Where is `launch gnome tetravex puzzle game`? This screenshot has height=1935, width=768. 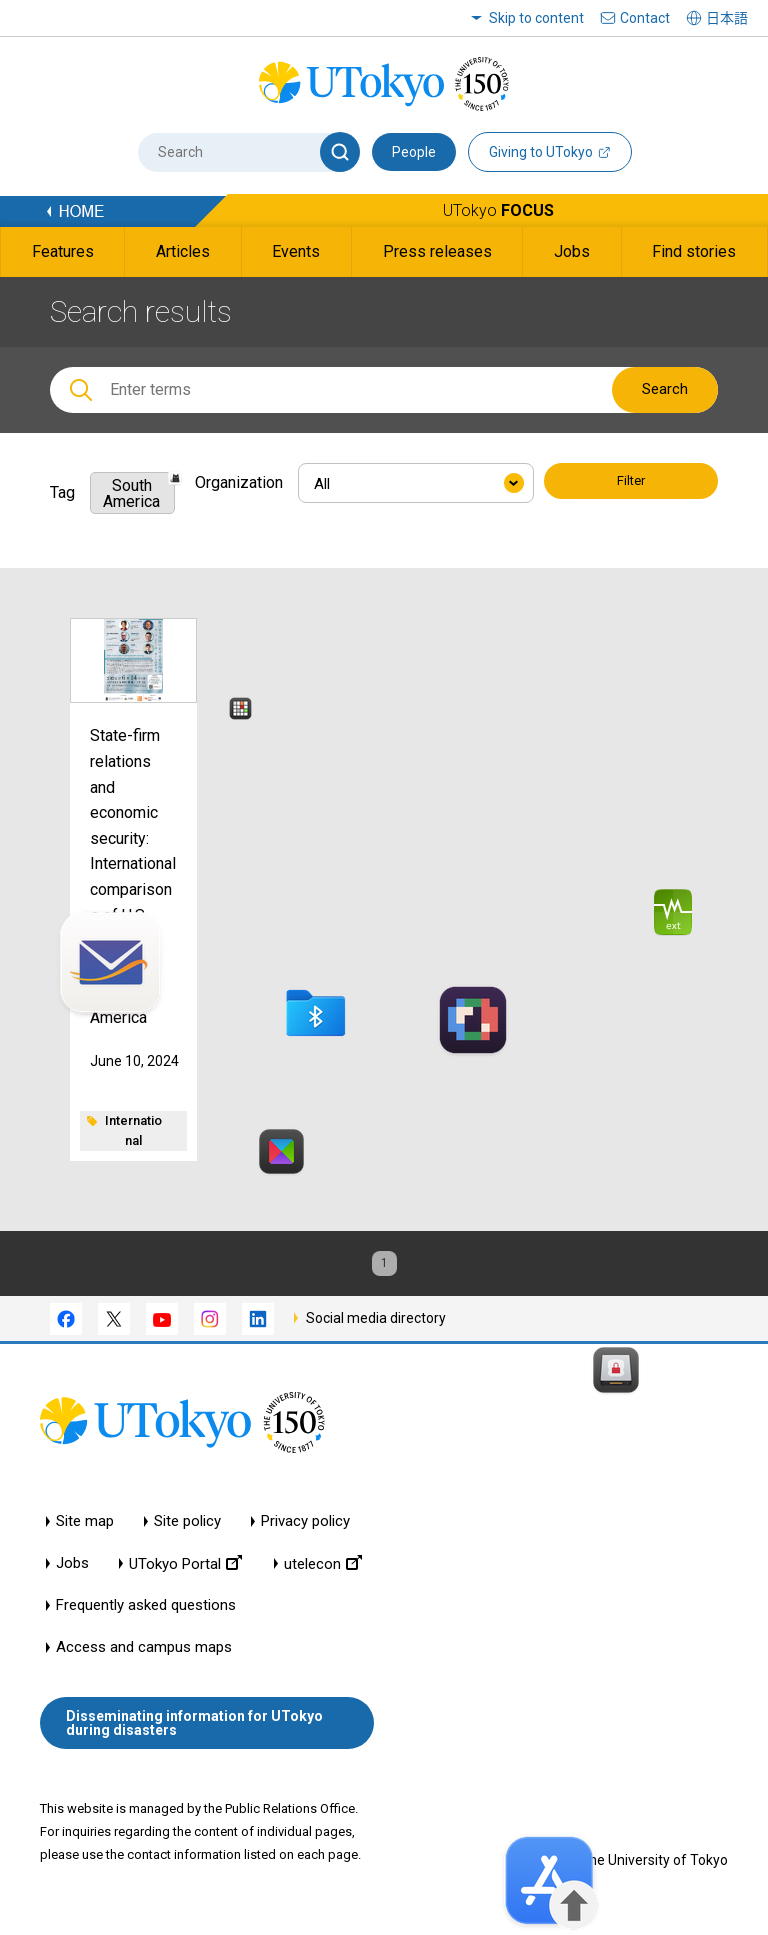
launch gnome tetravex puzzle game is located at coordinates (281, 1151).